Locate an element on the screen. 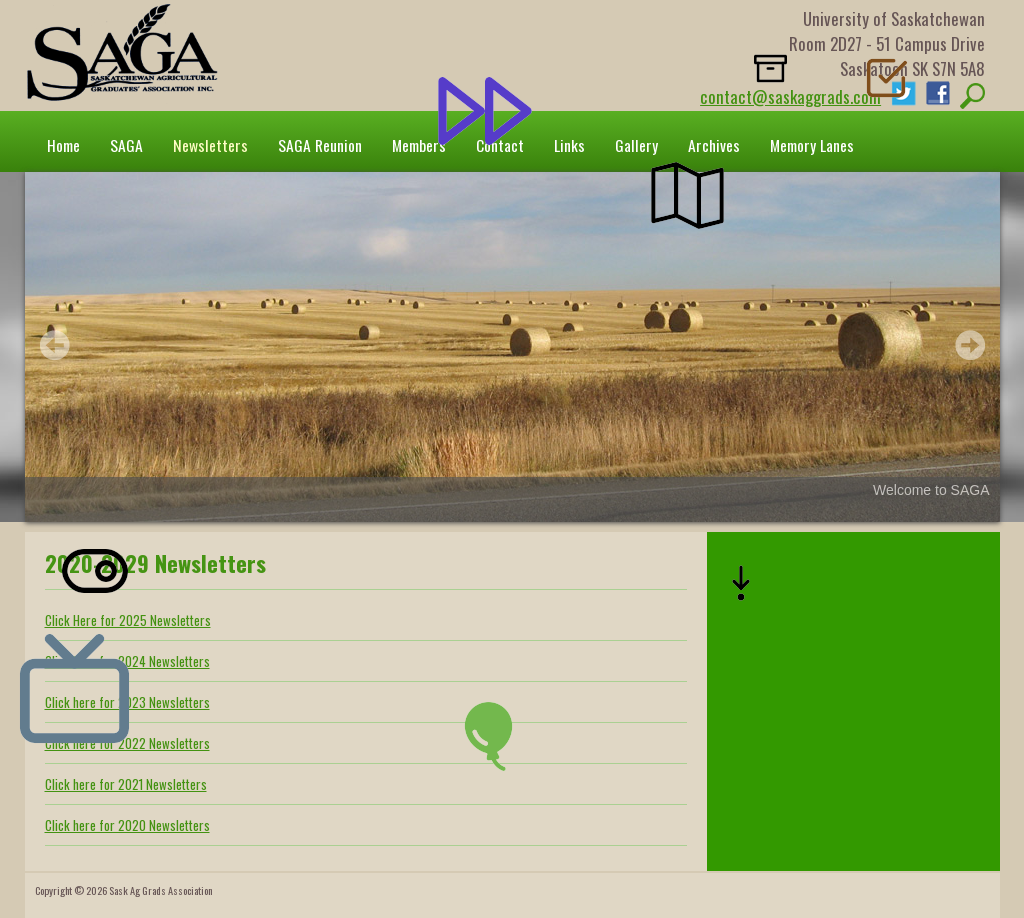 This screenshot has width=1024, height=918. skip forward in media playback is located at coordinates (485, 111).